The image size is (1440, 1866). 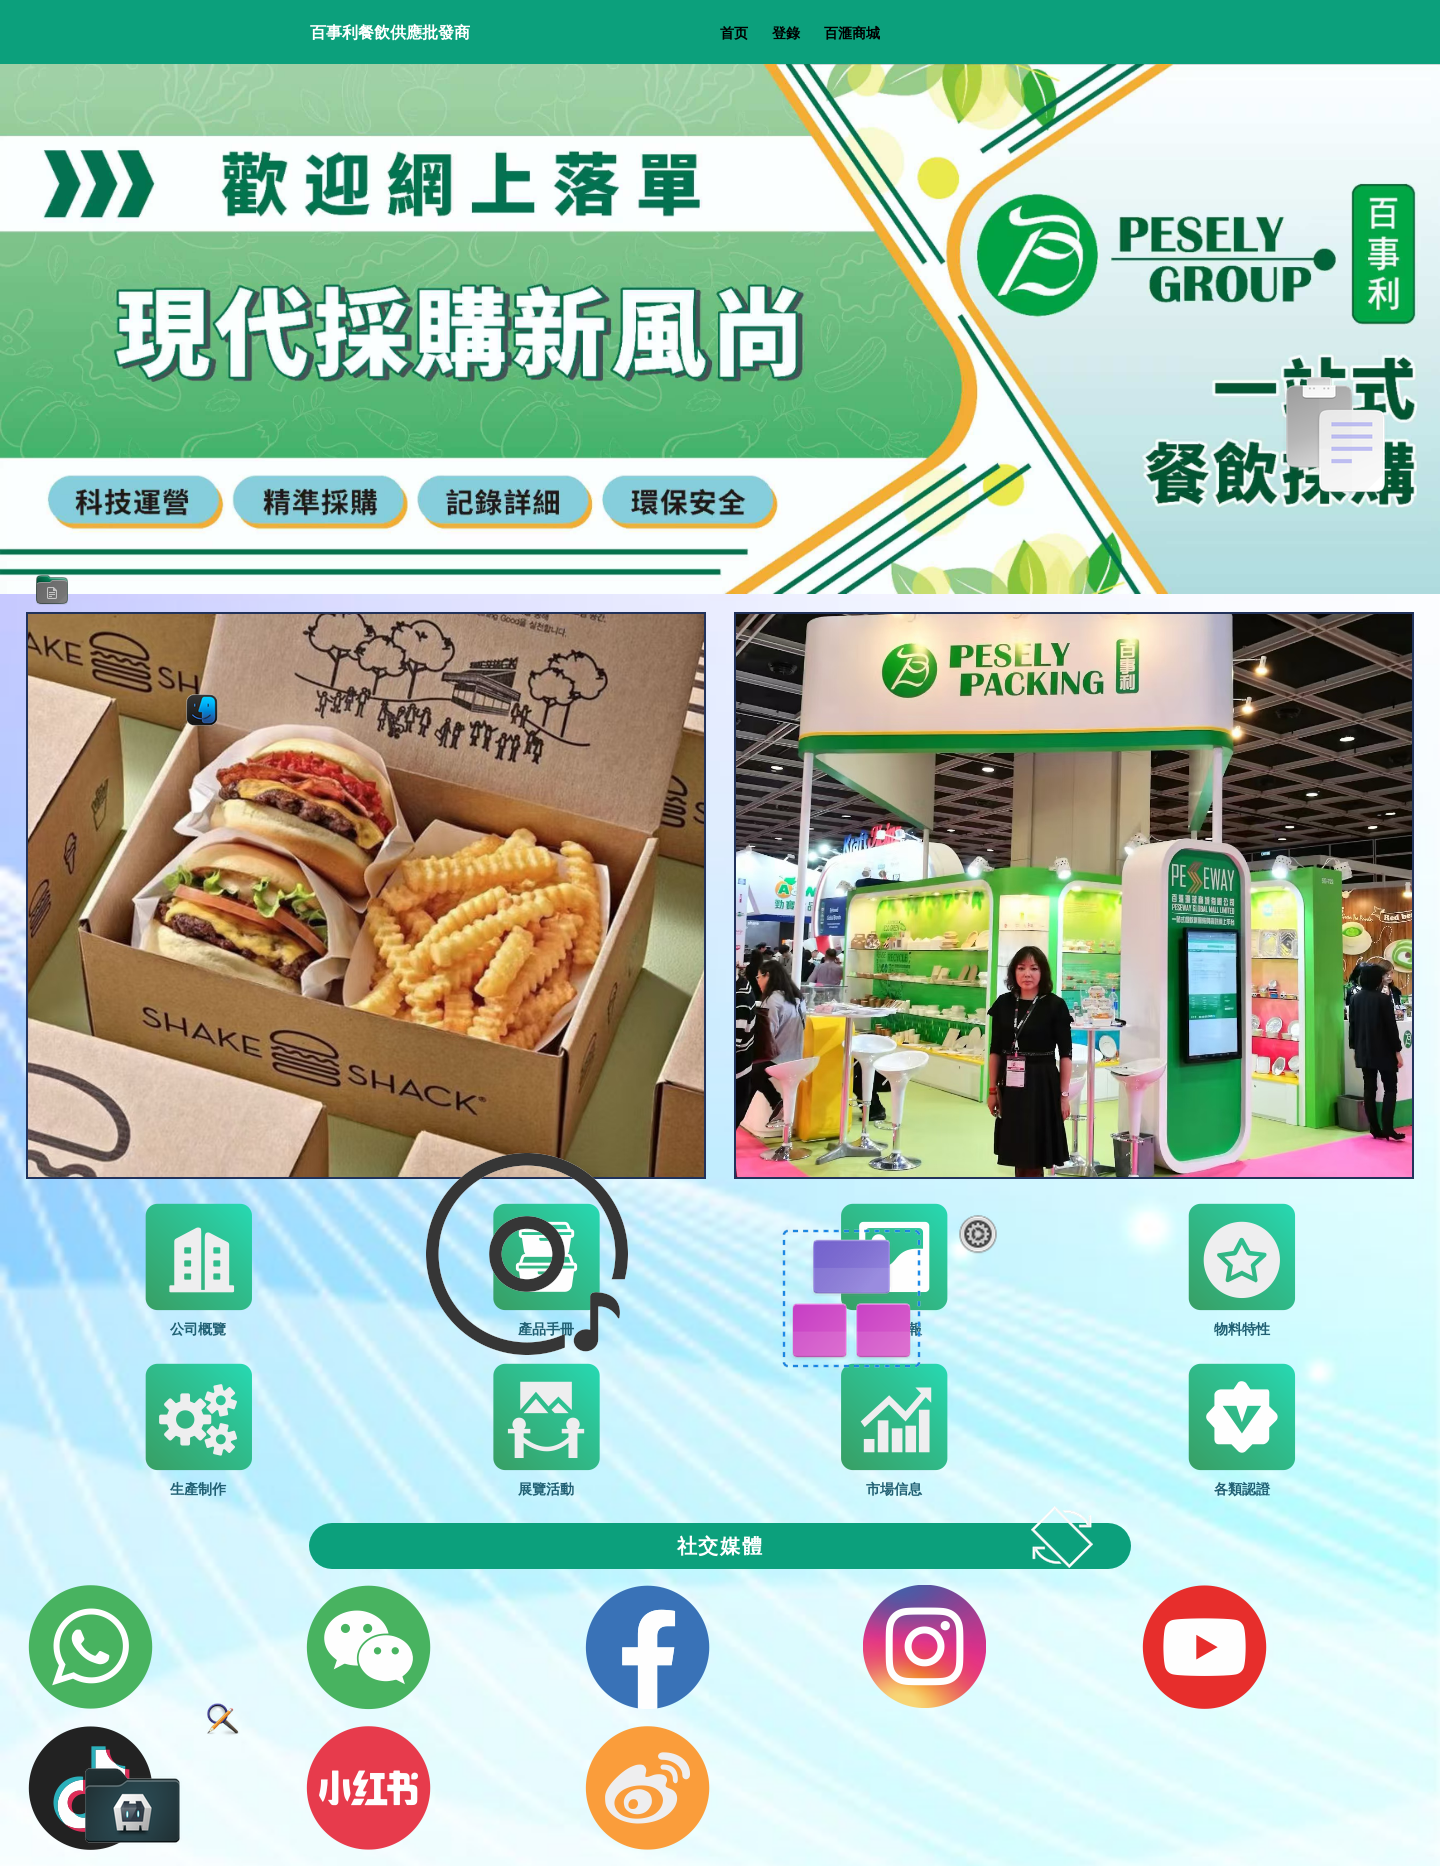 What do you see at coordinates (1062, 1537) in the screenshot?
I see `screen rotation is enabled` at bounding box center [1062, 1537].